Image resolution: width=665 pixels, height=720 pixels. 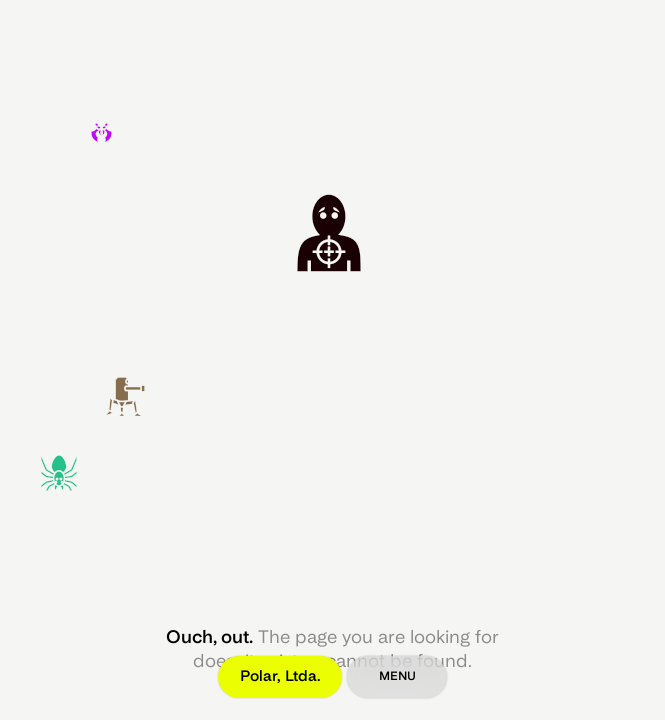 I want to click on deploy a walking turret unit, so click(x=126, y=396).